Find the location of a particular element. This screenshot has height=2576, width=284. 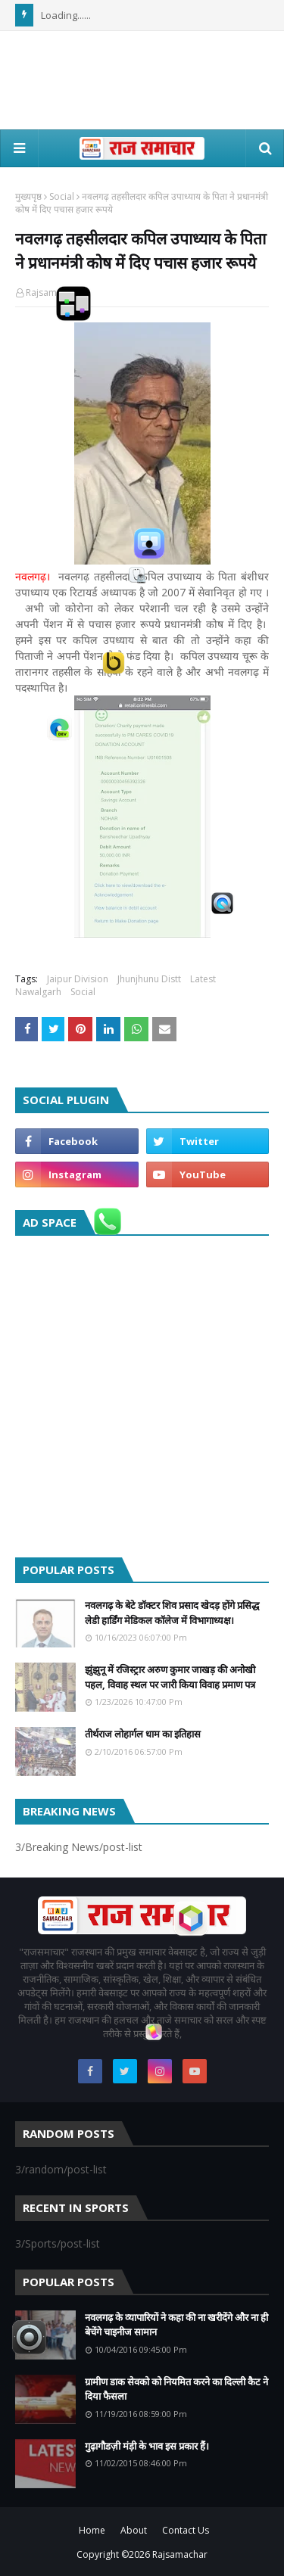

open security and privacy settings is located at coordinates (29, 2337).